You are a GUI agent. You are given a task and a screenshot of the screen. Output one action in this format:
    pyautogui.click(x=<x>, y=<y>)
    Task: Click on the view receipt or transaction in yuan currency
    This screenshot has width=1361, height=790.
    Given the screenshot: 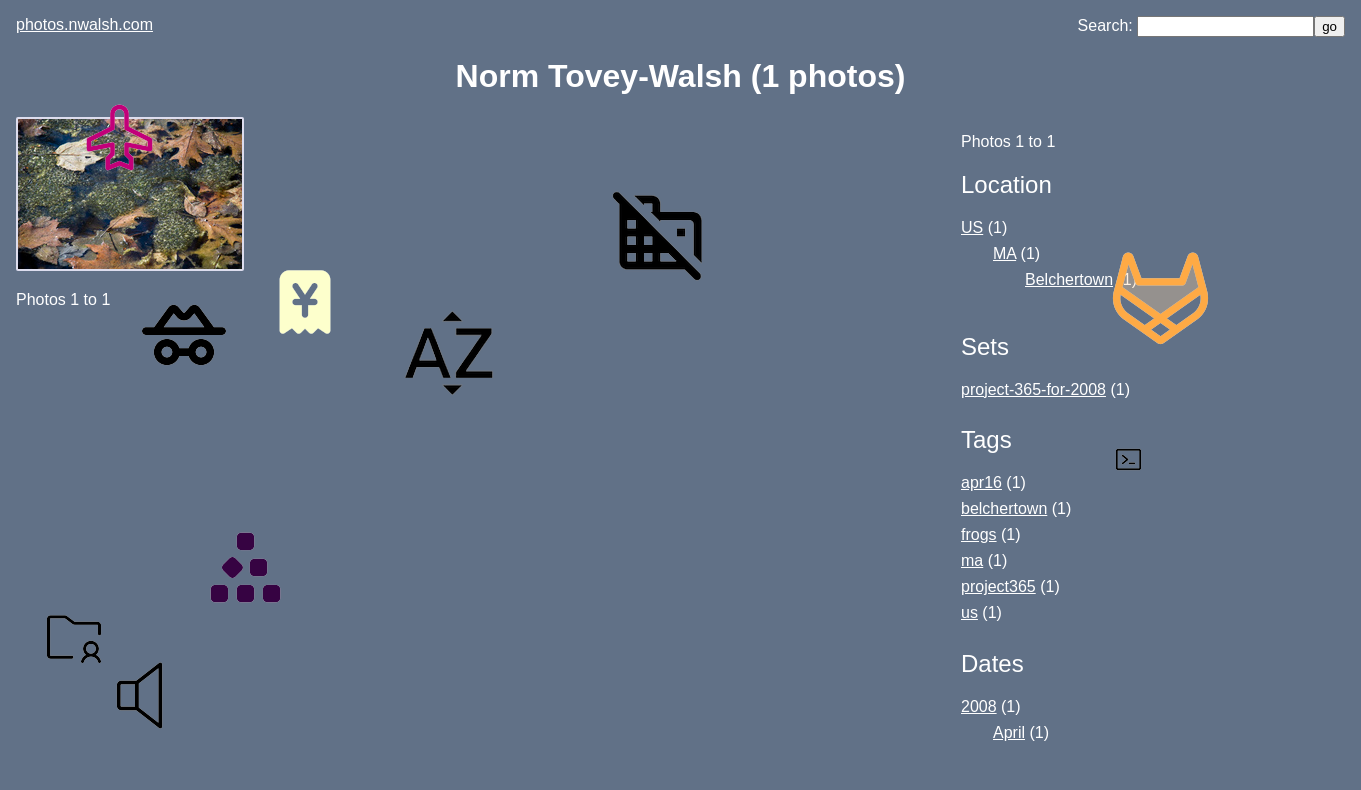 What is the action you would take?
    pyautogui.click(x=305, y=302)
    